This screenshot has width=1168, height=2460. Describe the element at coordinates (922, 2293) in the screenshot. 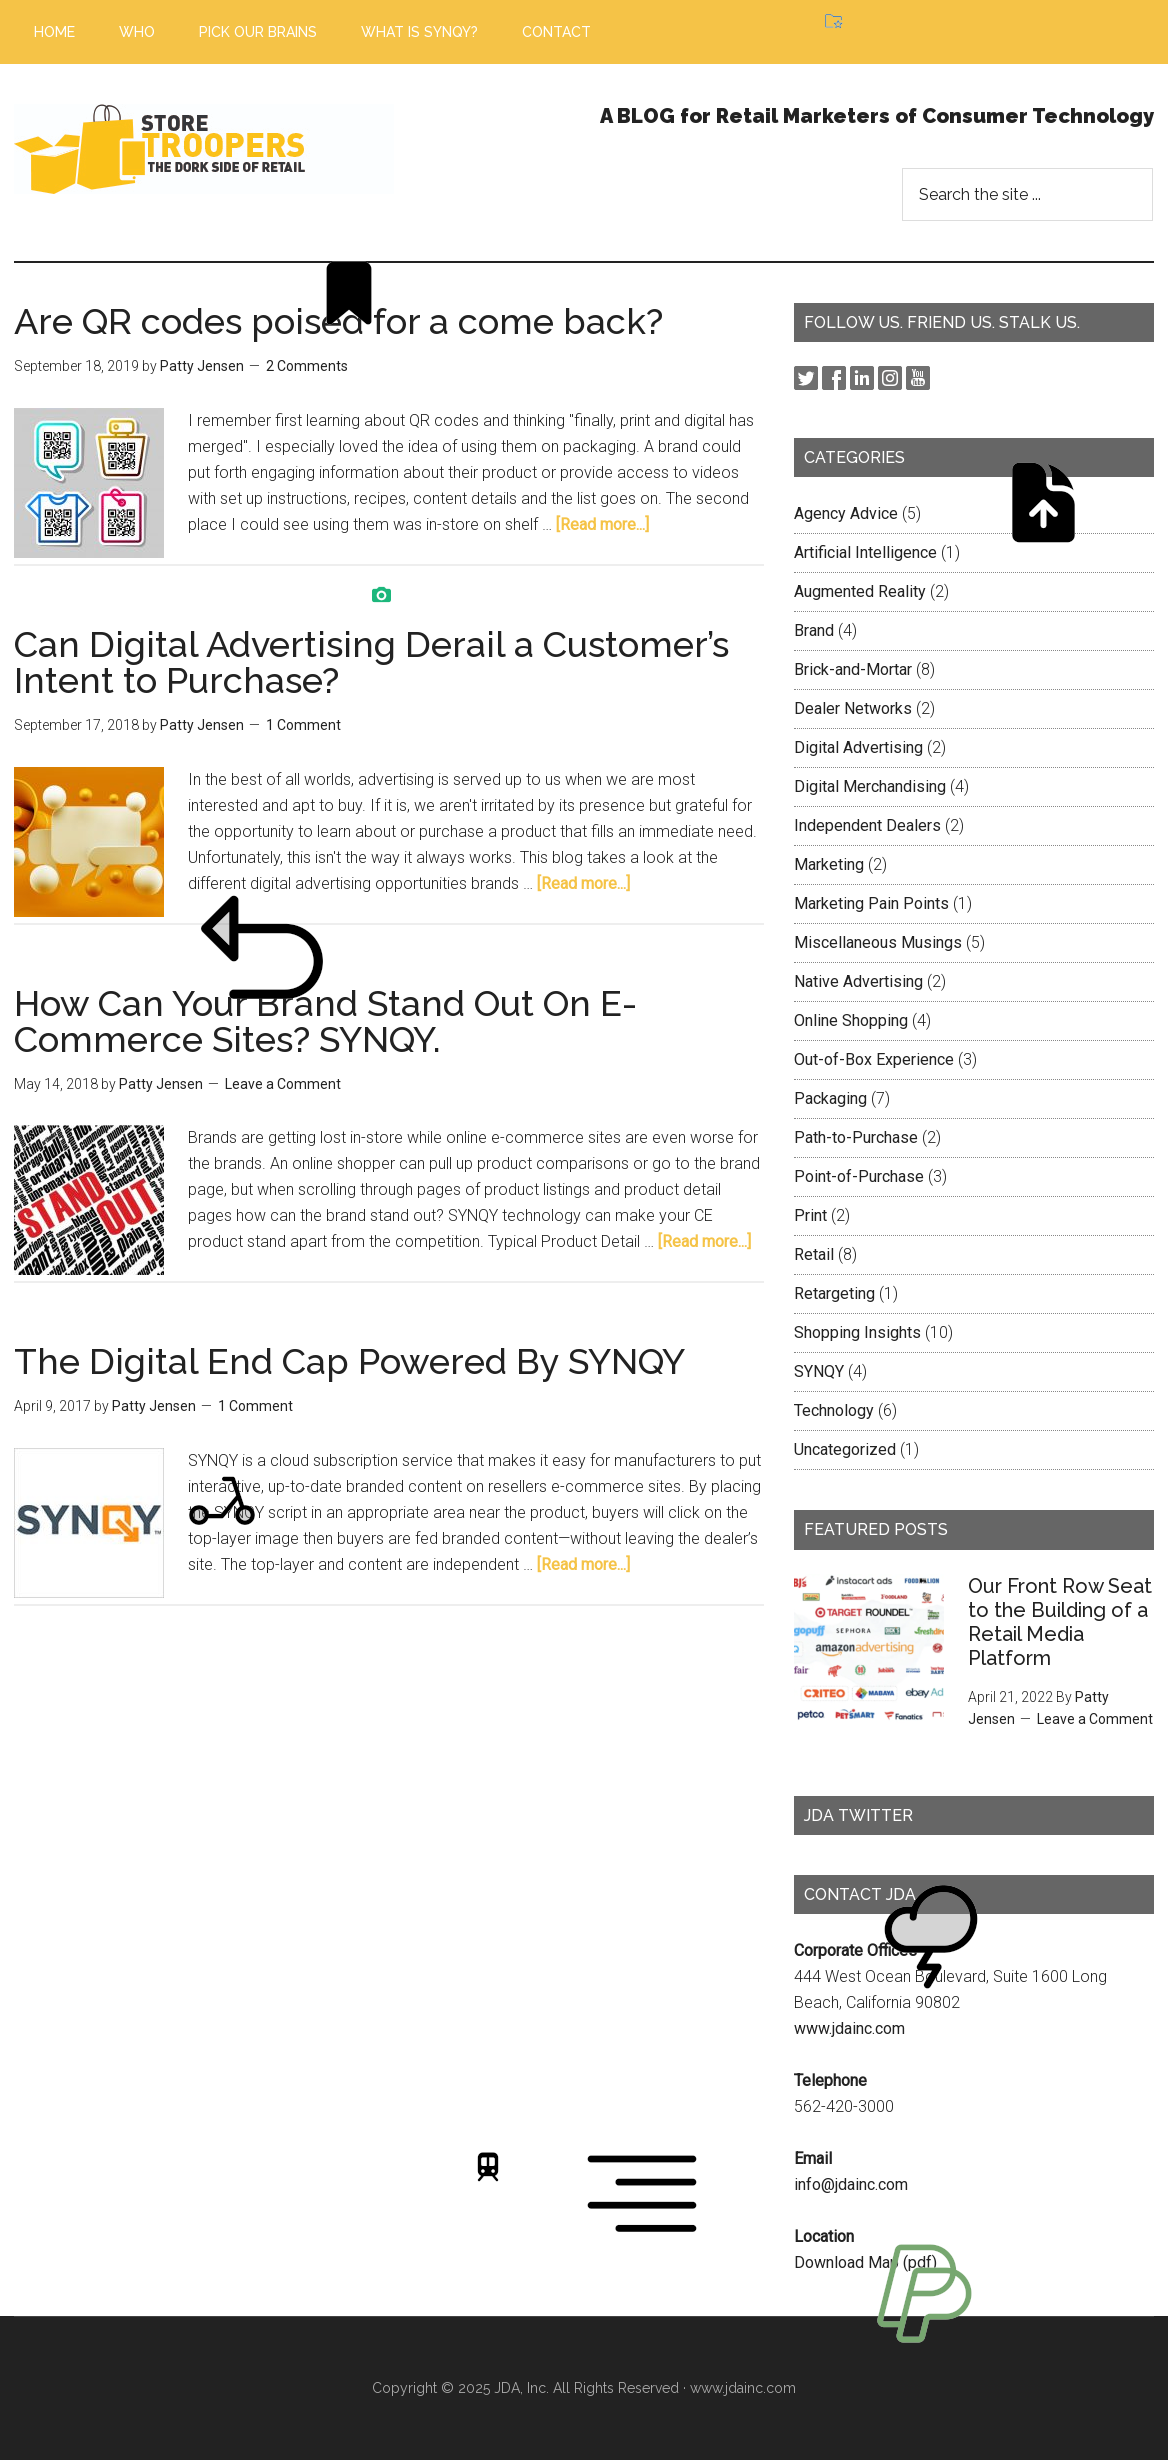

I see `pay with paypal` at that location.